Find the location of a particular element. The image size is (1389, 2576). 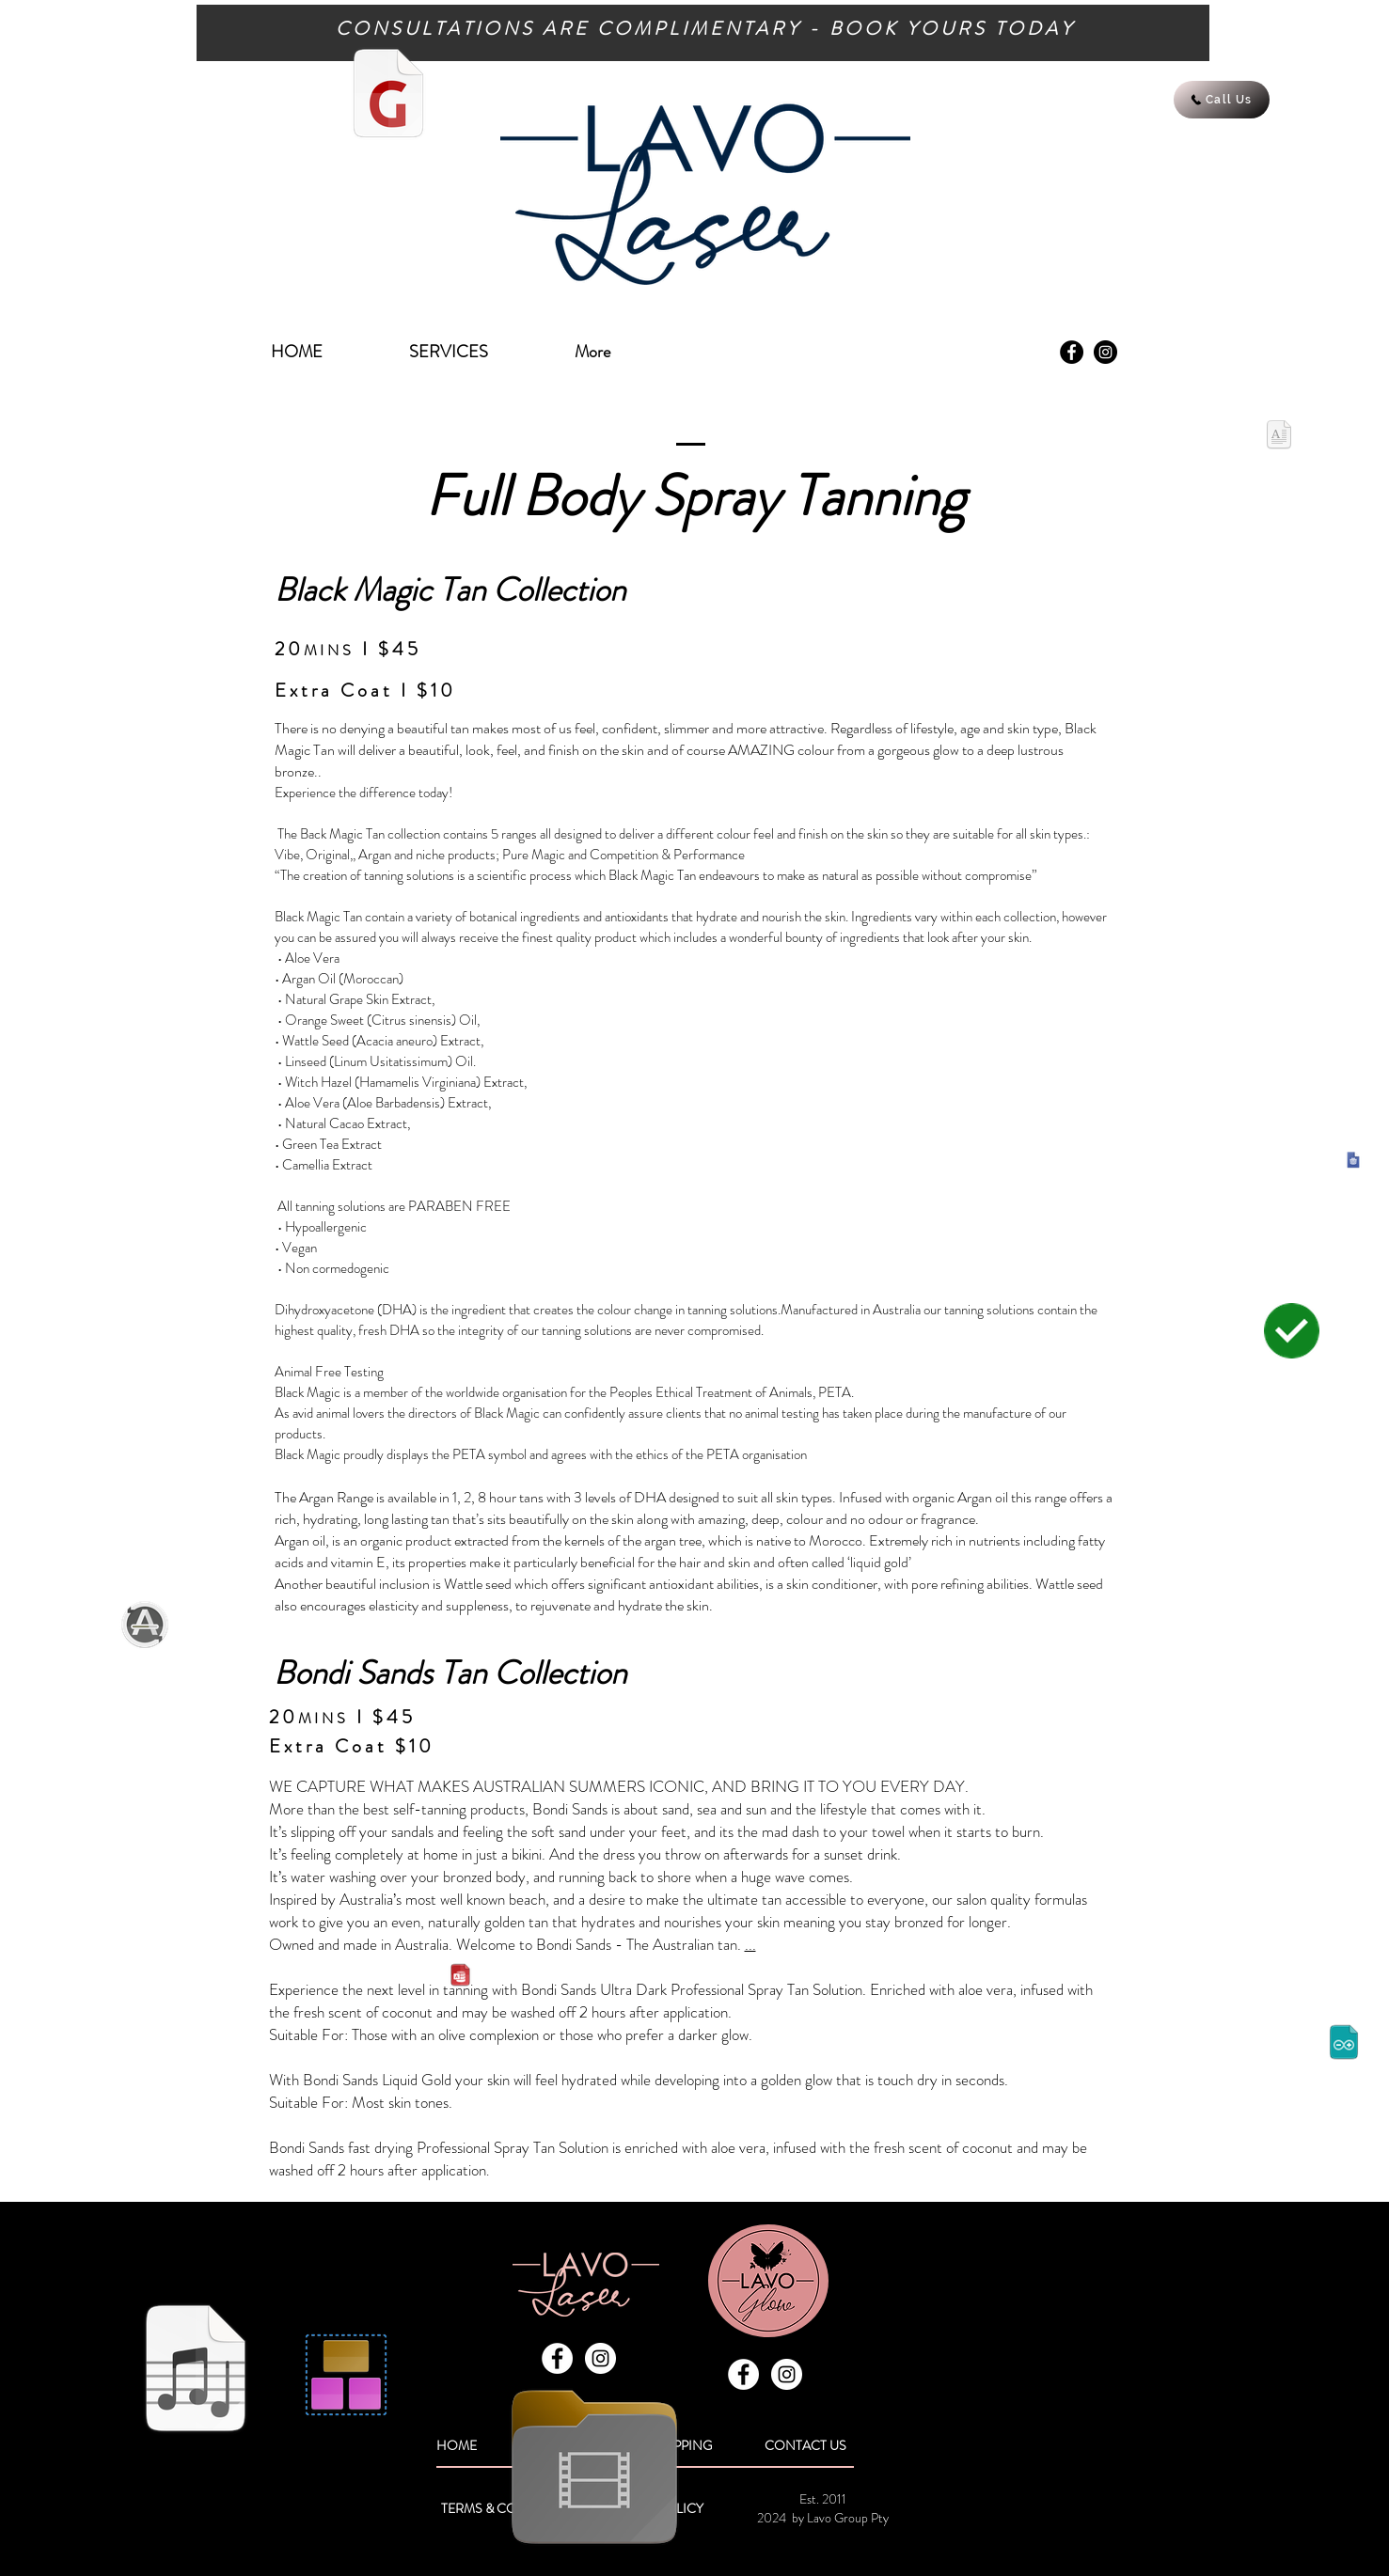

open a rich text document is located at coordinates (1279, 434).